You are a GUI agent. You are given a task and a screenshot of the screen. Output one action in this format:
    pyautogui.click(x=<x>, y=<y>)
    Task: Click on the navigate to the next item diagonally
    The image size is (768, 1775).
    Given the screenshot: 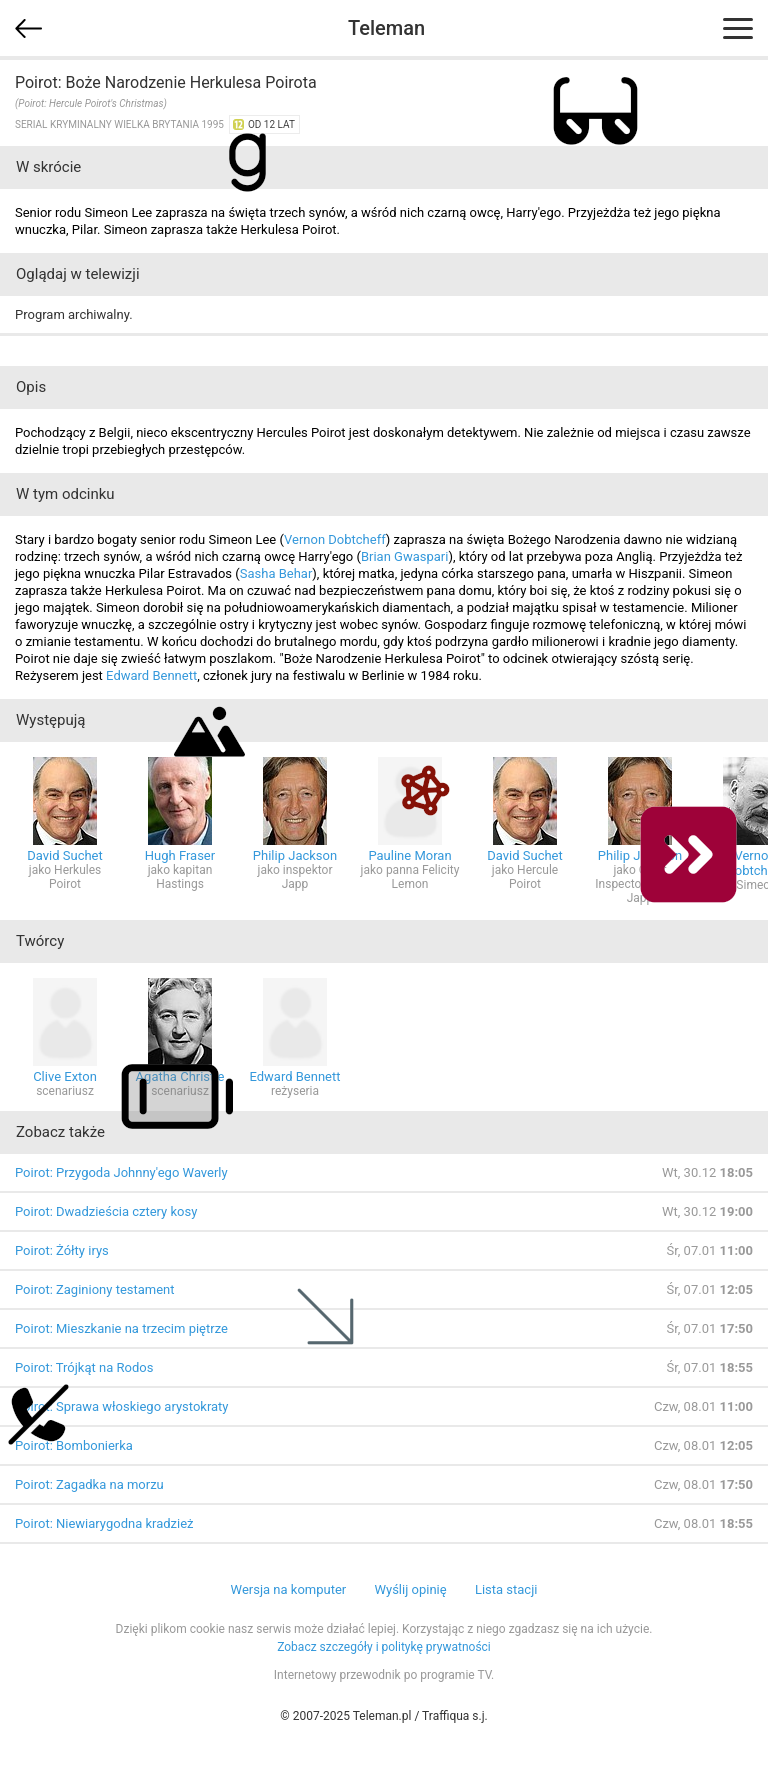 What is the action you would take?
    pyautogui.click(x=325, y=1316)
    